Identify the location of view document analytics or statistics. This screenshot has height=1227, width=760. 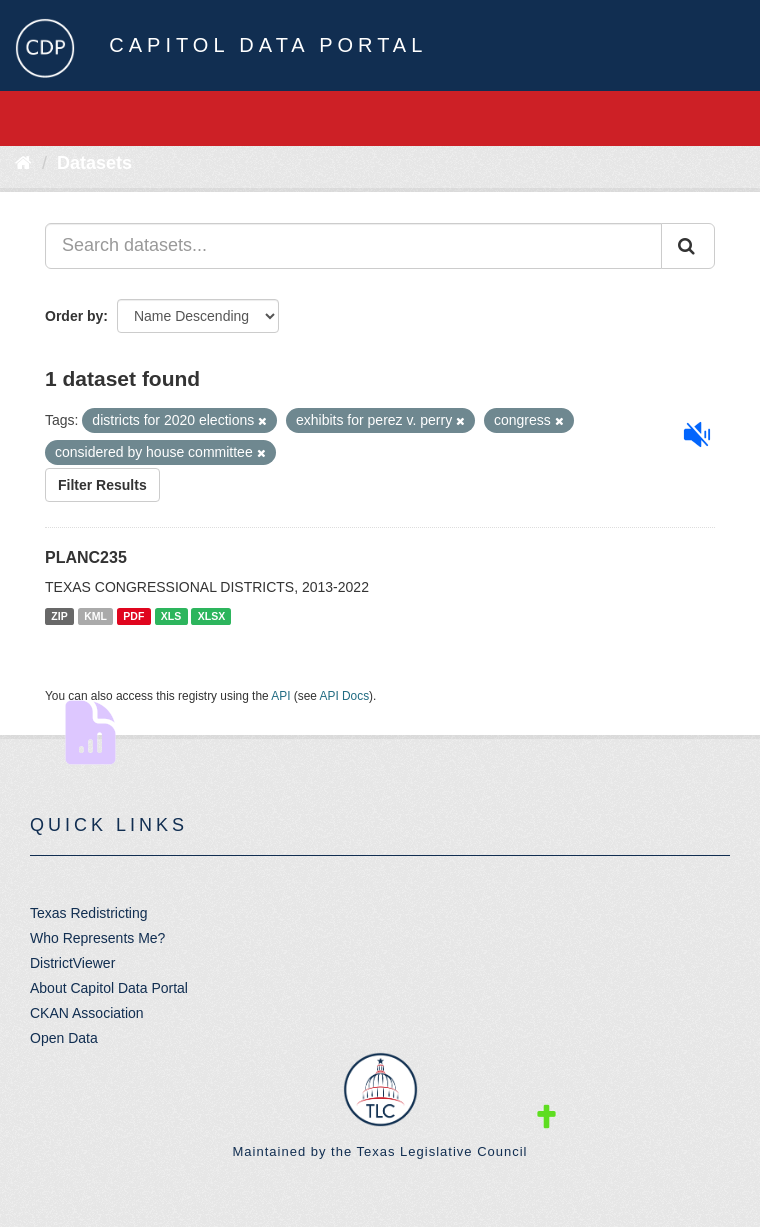
(90, 732).